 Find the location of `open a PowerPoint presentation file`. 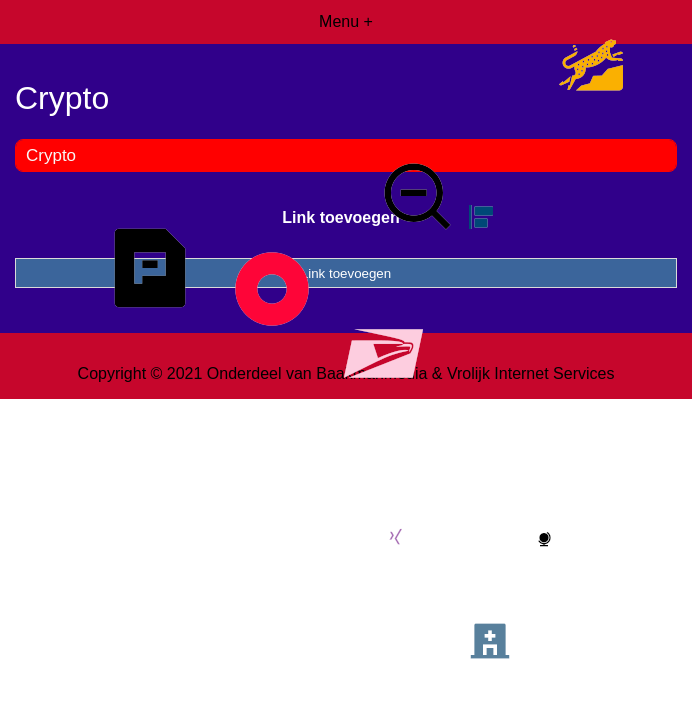

open a PowerPoint presentation file is located at coordinates (150, 268).